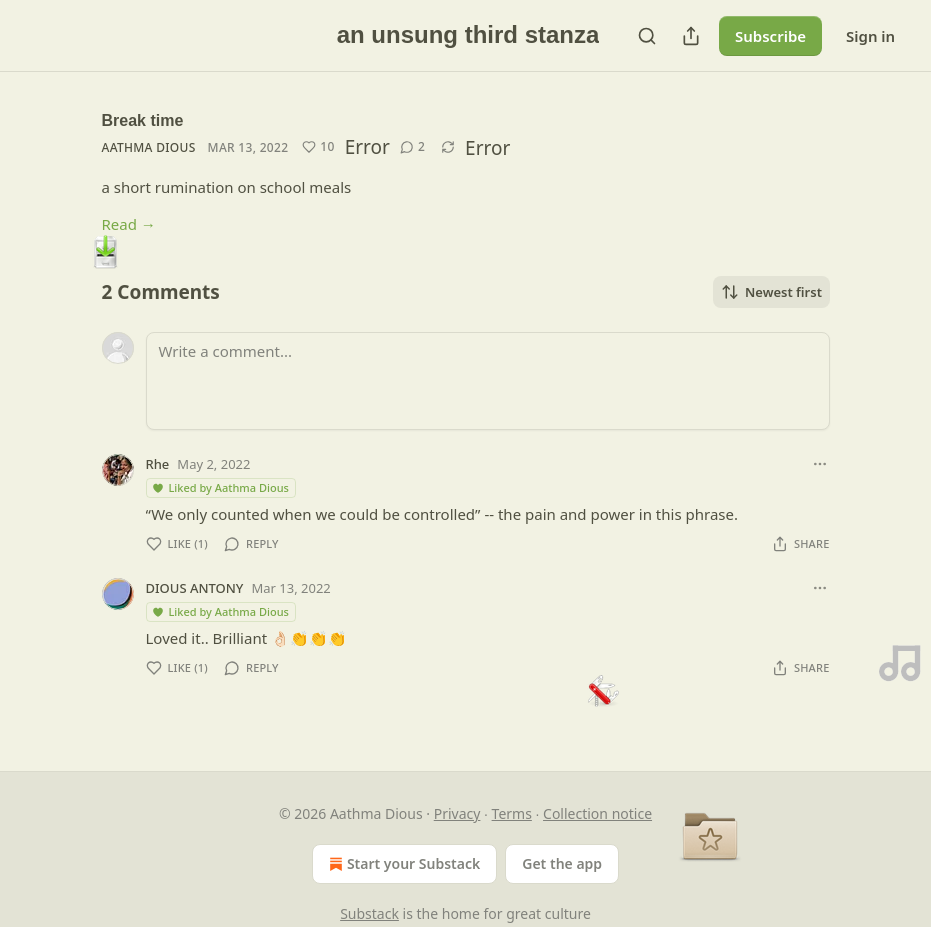 The height and width of the screenshot is (927, 931). Describe the element at coordinates (710, 839) in the screenshot. I see `access your bookmarked files and folders` at that location.